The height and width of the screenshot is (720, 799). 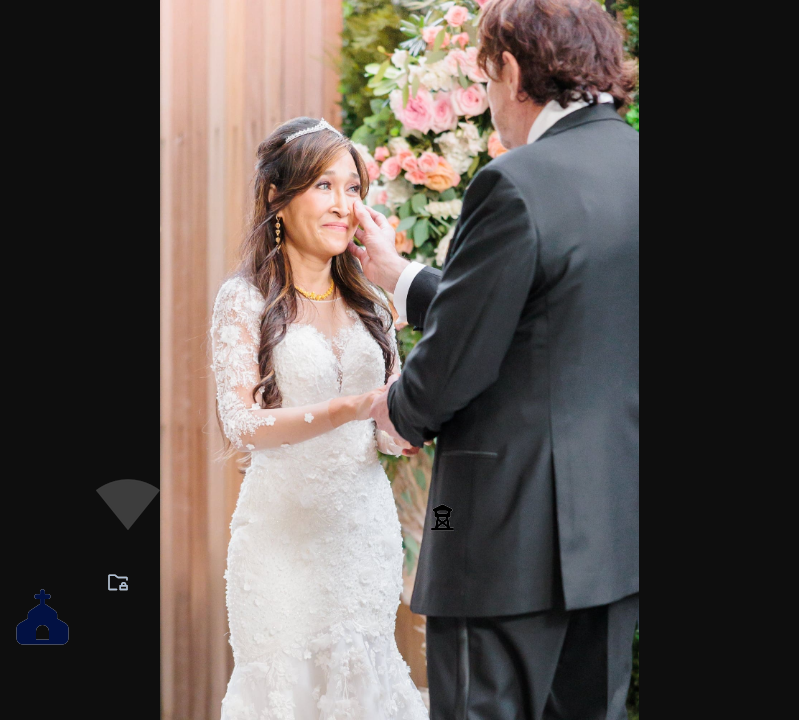 What do you see at coordinates (42, 618) in the screenshot?
I see `view nearby churches or places of worship` at bounding box center [42, 618].